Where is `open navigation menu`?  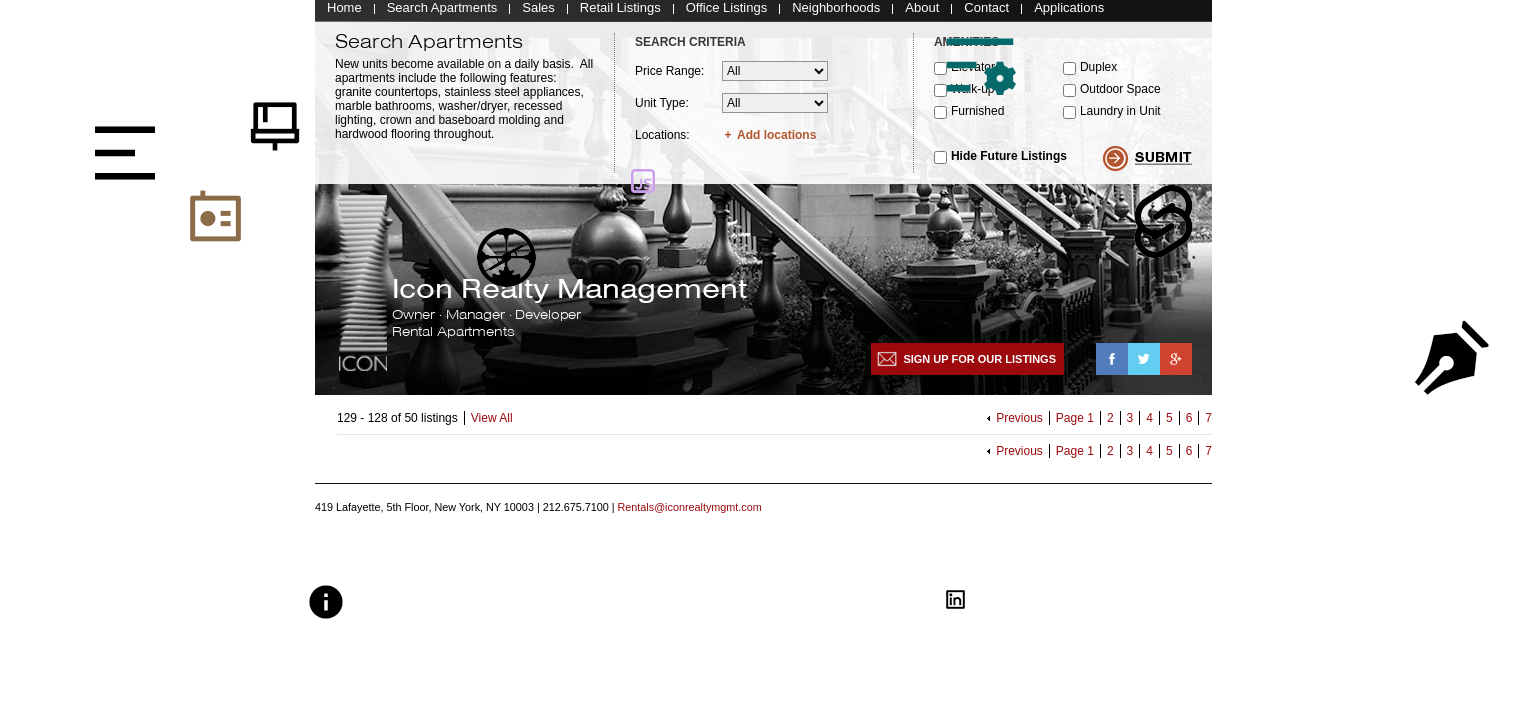 open navigation menu is located at coordinates (125, 153).